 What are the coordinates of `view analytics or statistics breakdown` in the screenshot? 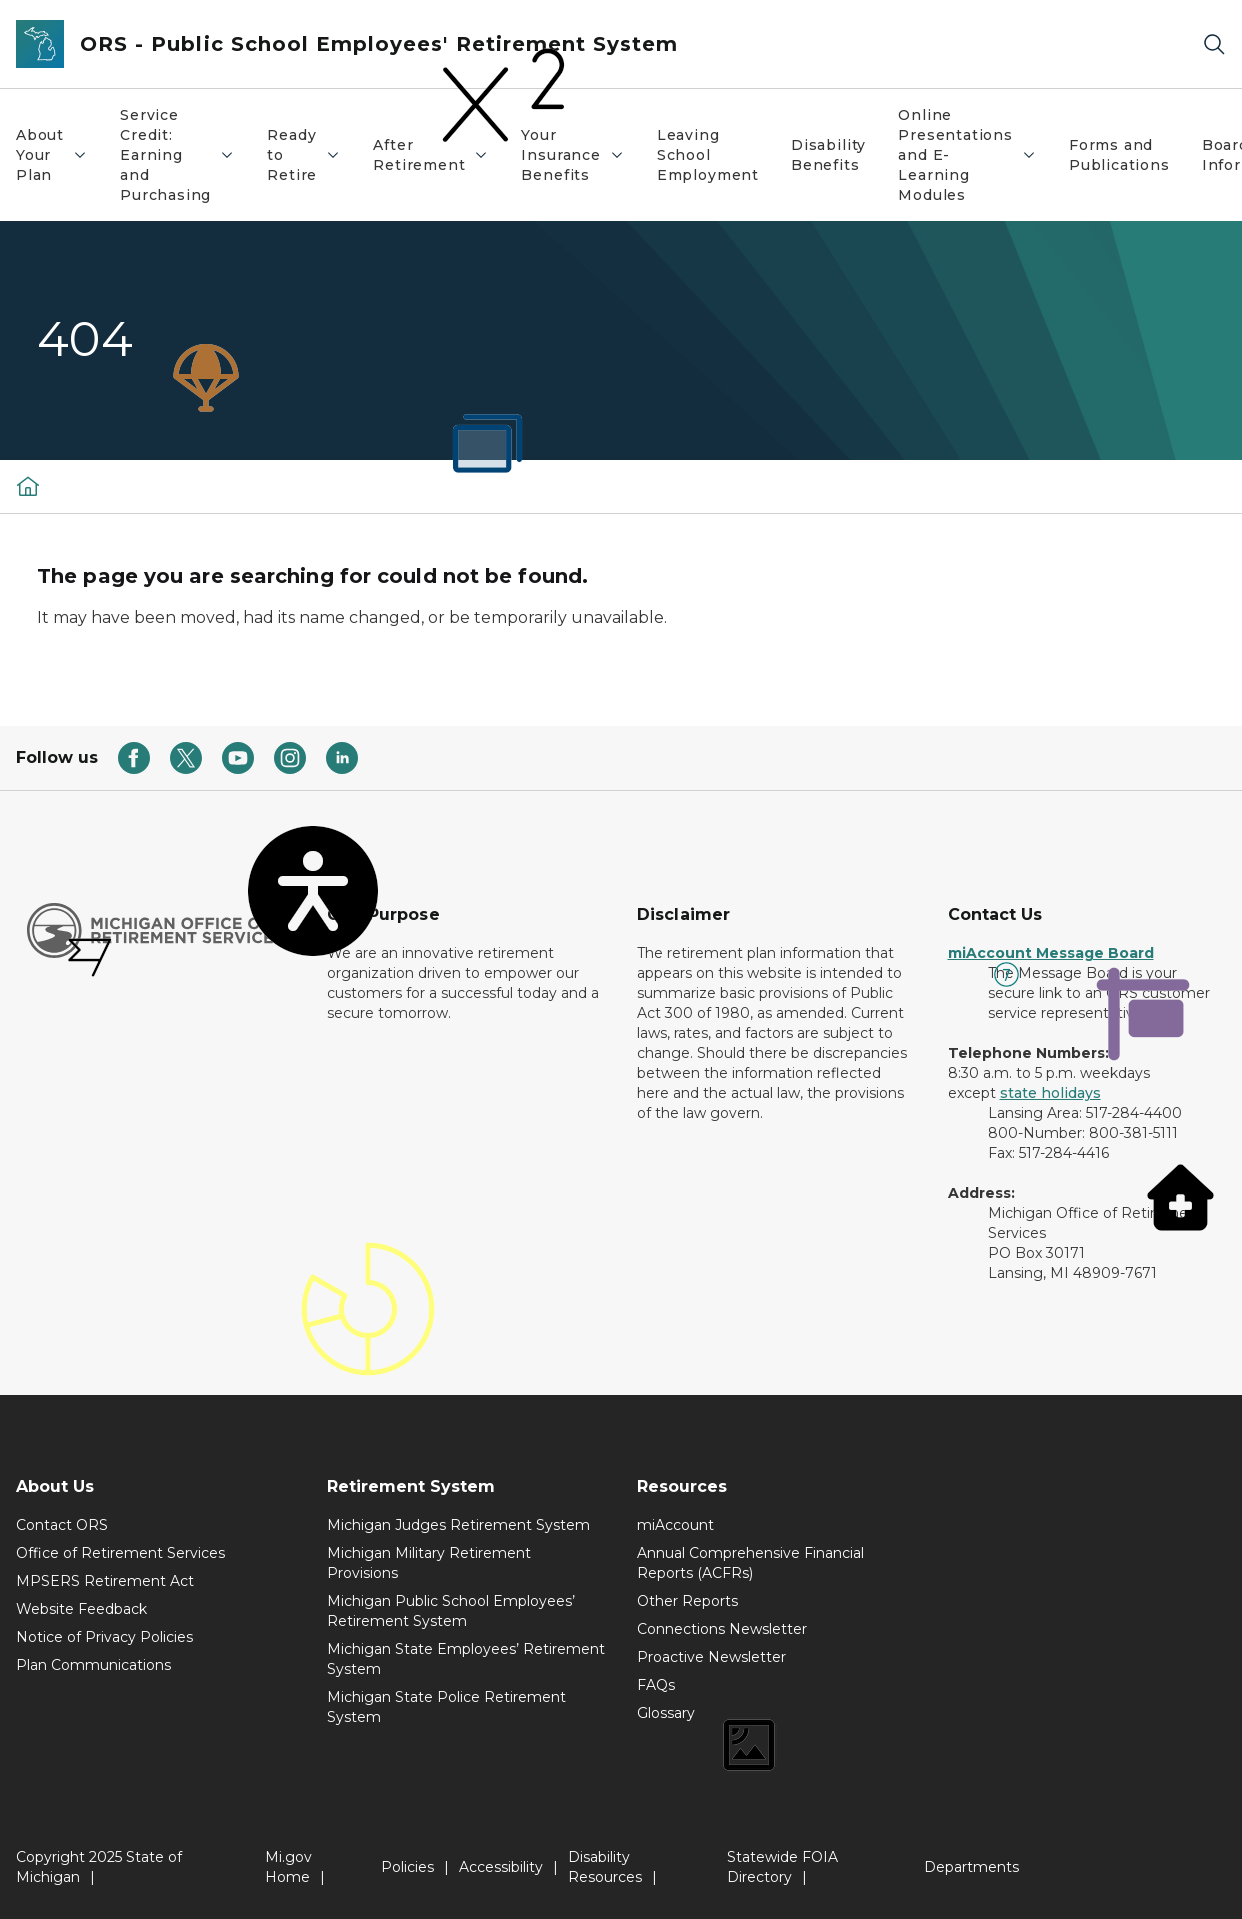 It's located at (368, 1309).